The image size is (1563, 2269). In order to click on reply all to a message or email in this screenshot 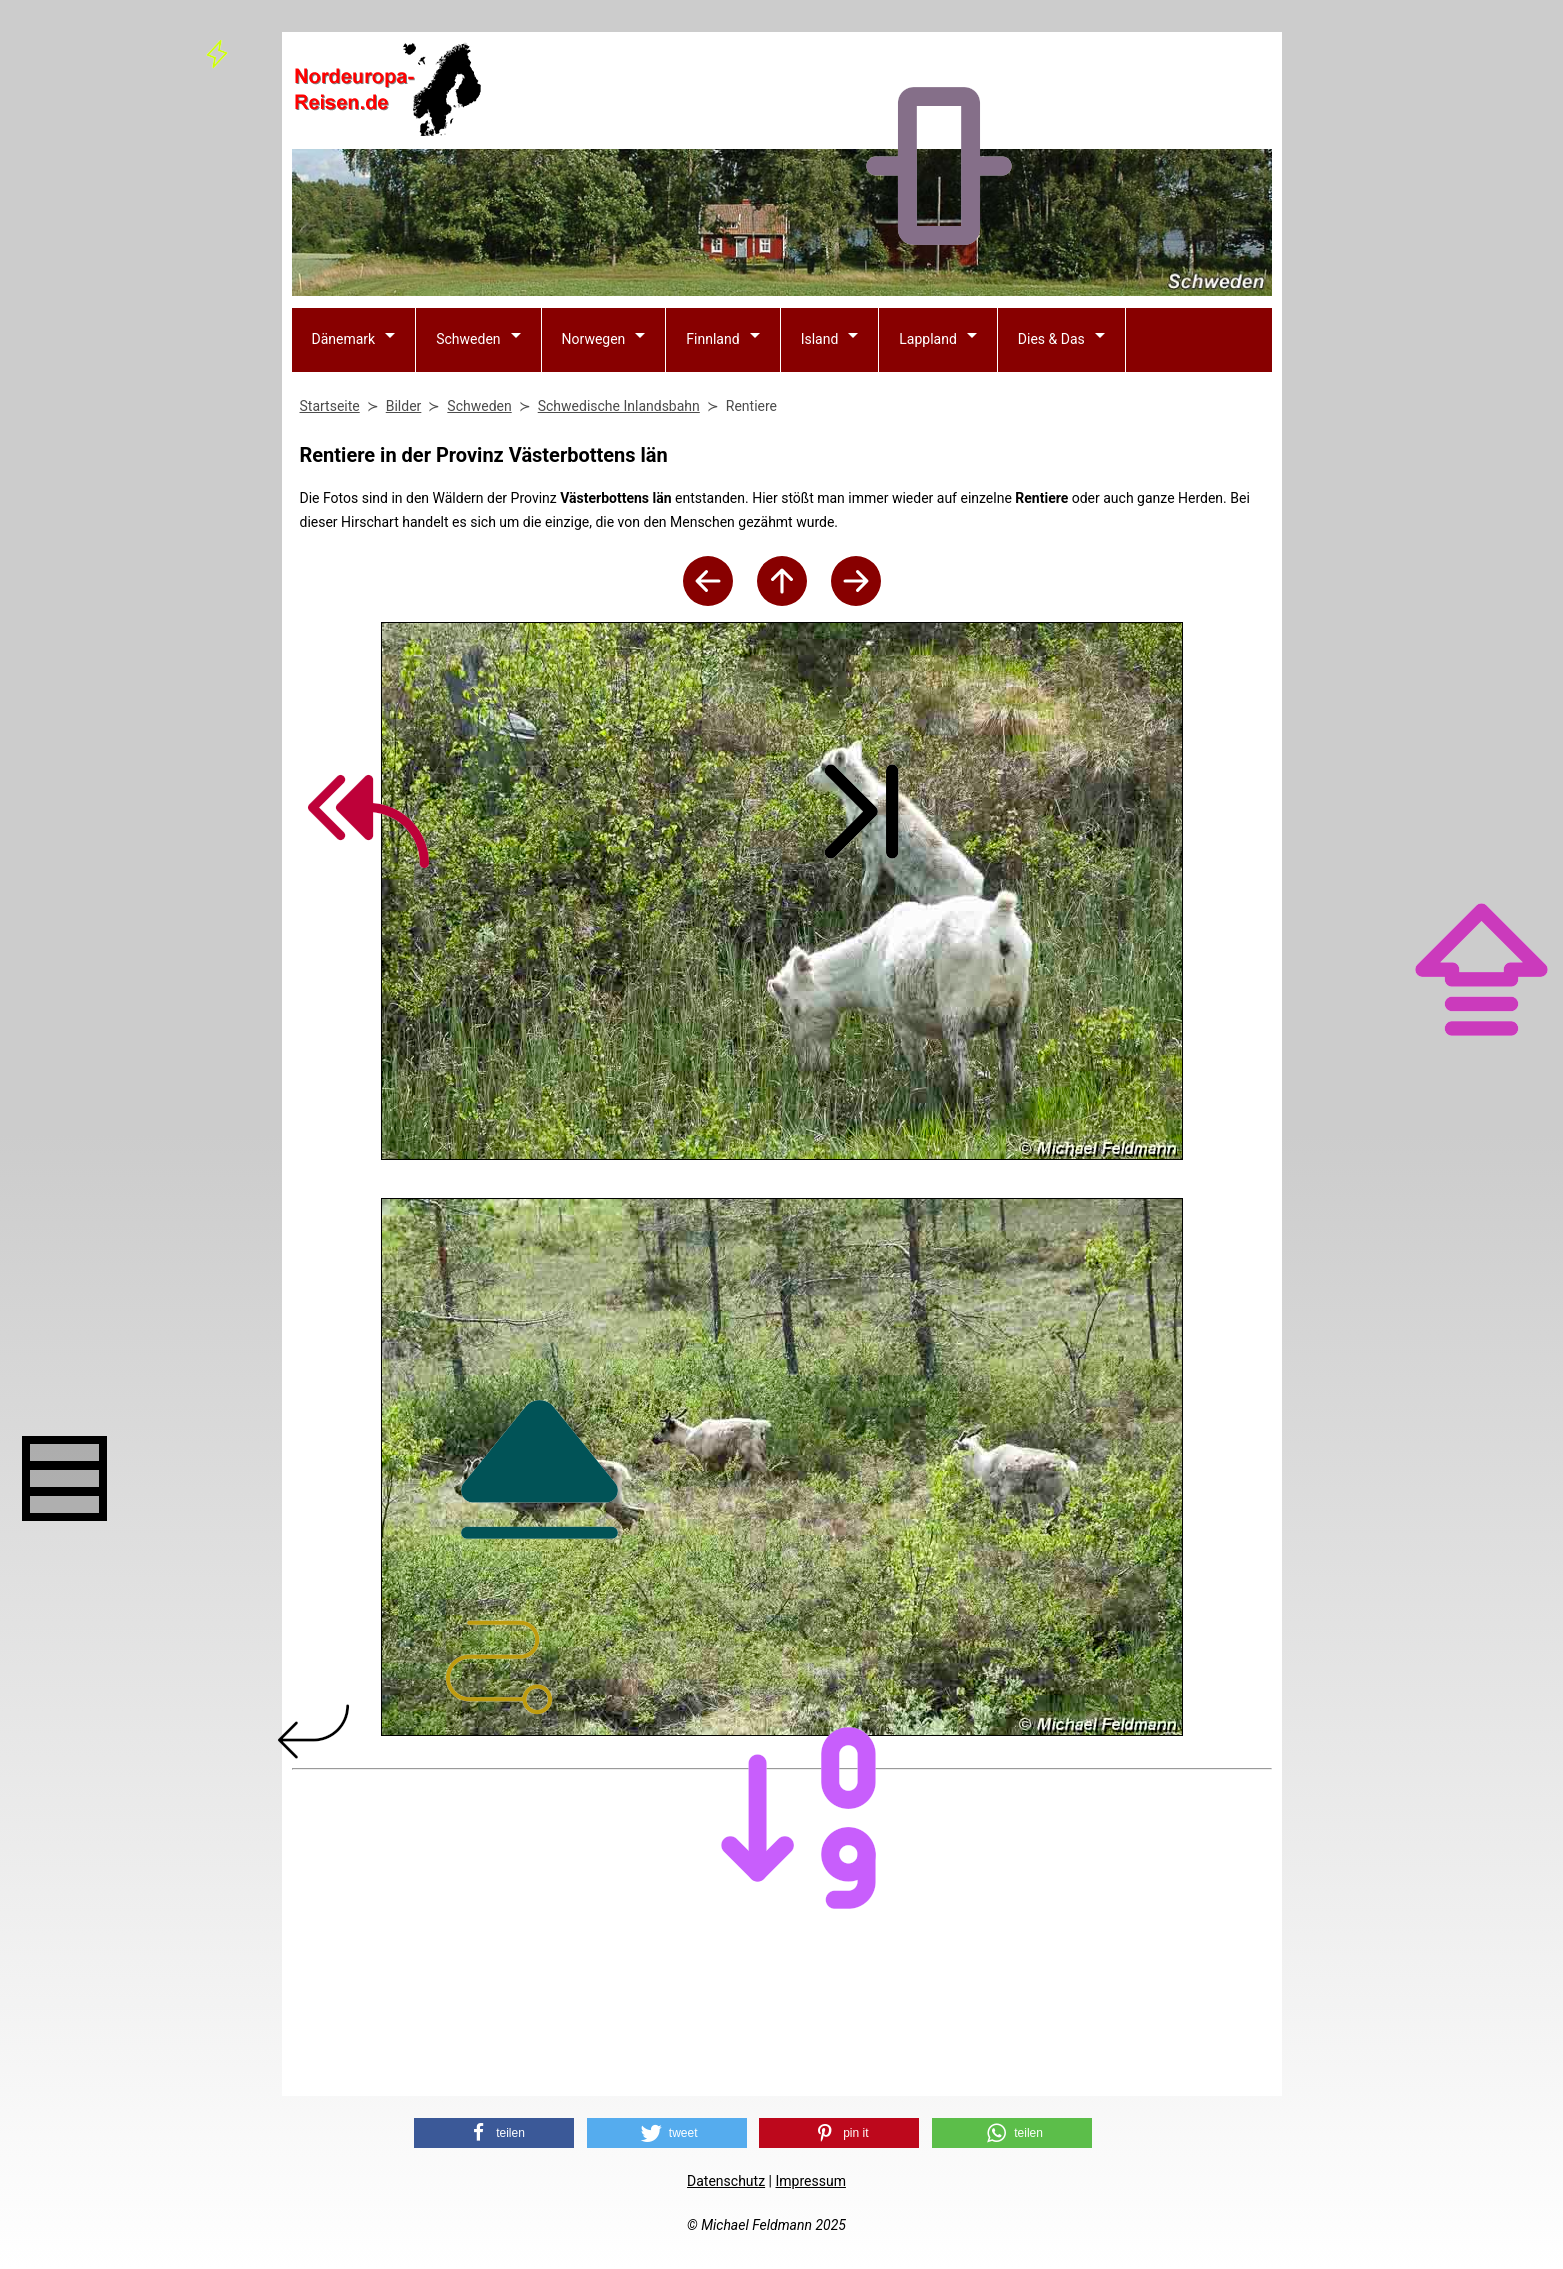, I will do `click(368, 821)`.